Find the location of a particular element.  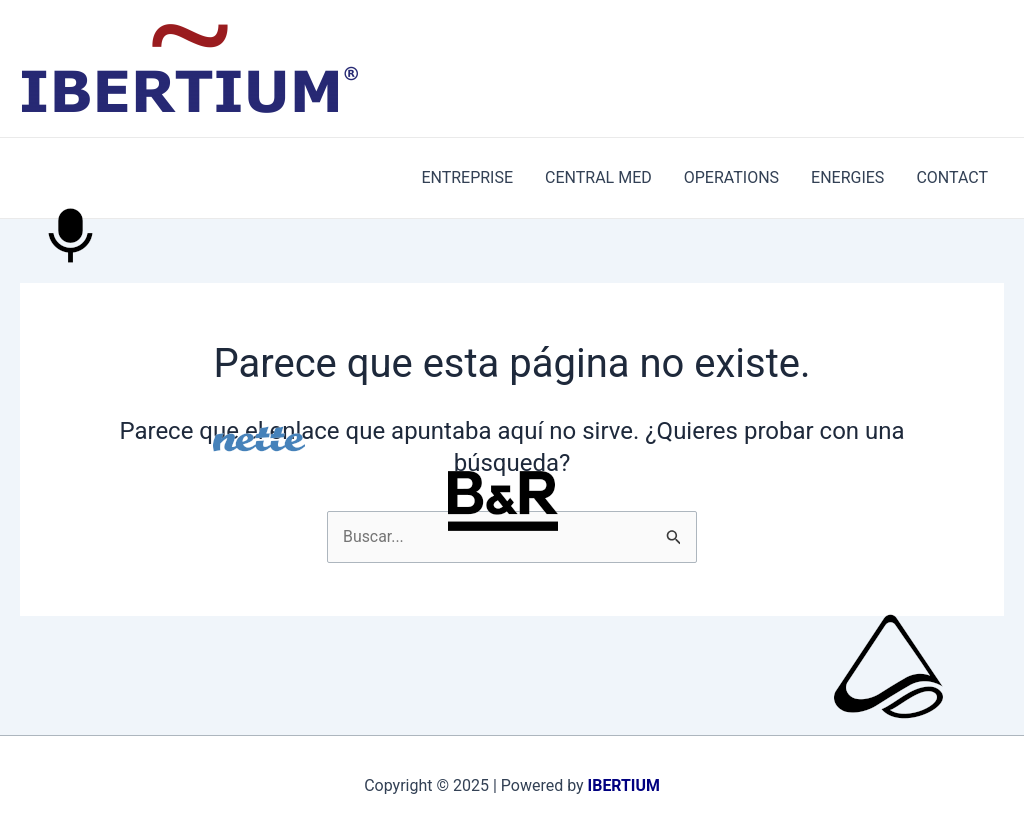

mobx-state-tree library logo is located at coordinates (888, 666).